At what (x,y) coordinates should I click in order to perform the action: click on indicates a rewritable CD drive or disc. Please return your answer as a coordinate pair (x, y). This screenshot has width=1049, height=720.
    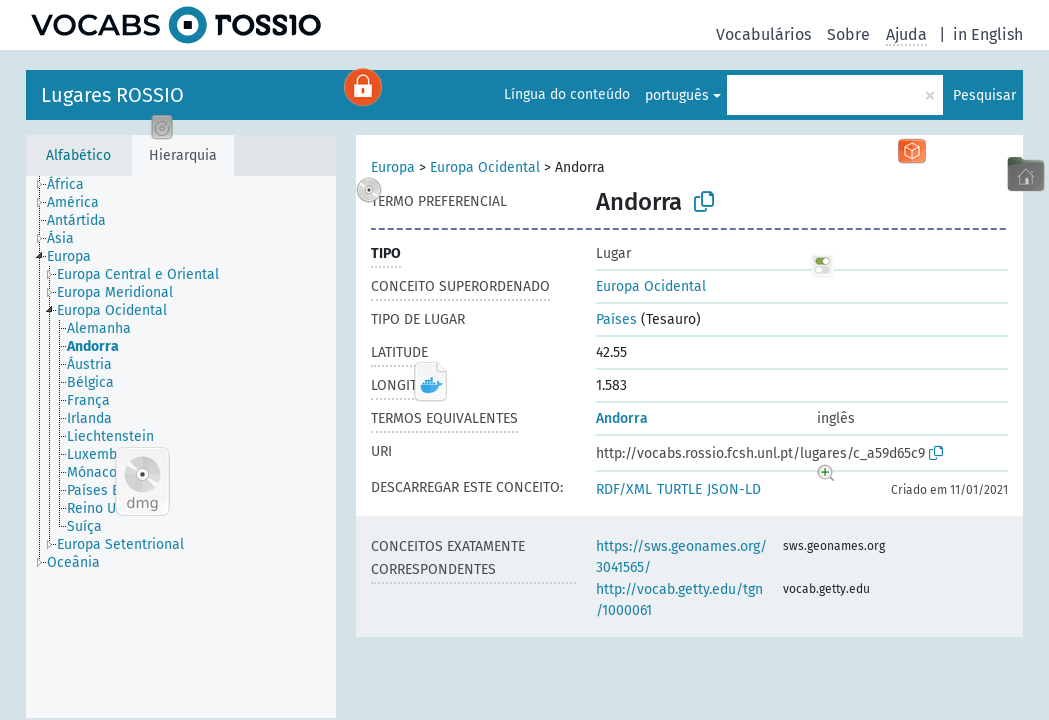
    Looking at the image, I should click on (369, 190).